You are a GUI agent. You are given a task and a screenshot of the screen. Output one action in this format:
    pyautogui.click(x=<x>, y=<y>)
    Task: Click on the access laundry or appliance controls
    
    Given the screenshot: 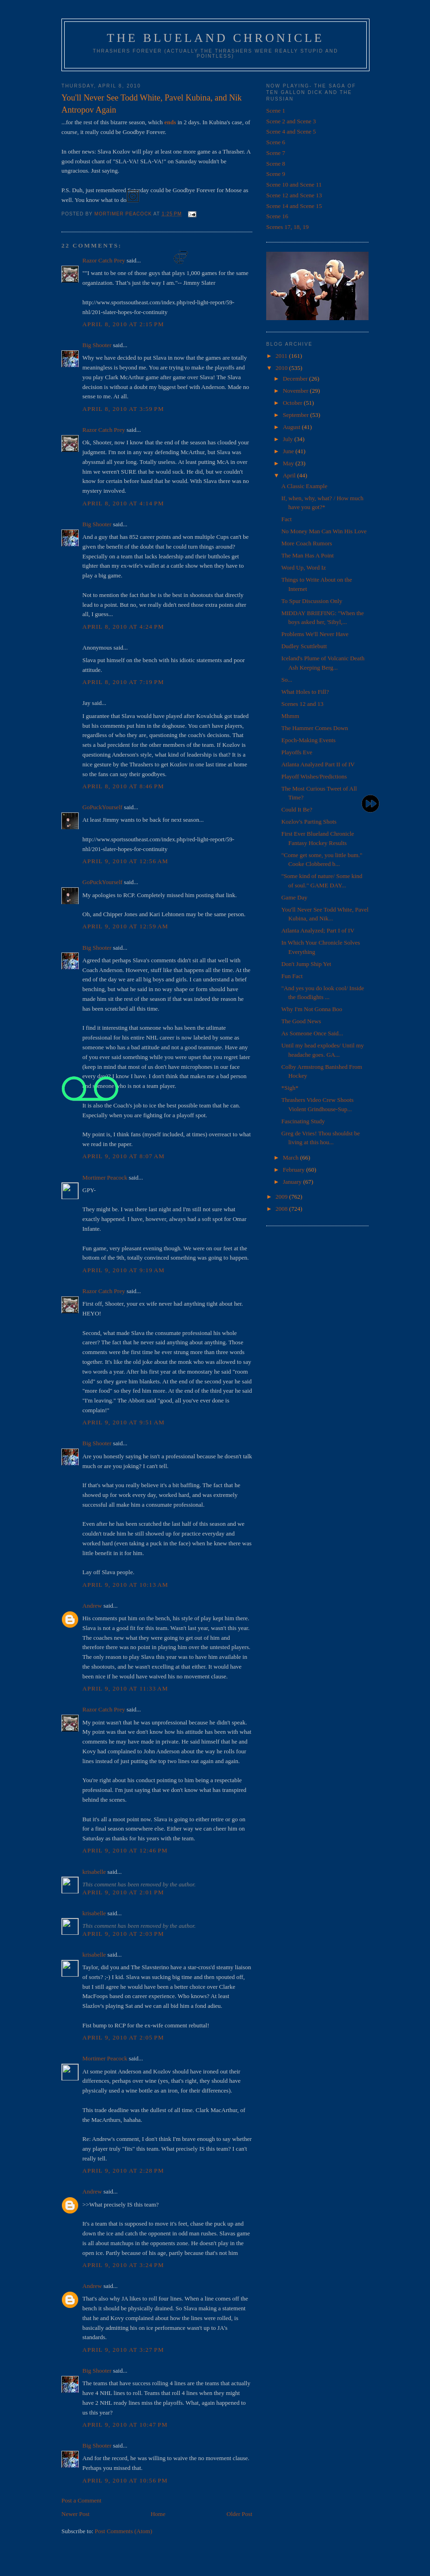 What is the action you would take?
    pyautogui.click(x=133, y=196)
    